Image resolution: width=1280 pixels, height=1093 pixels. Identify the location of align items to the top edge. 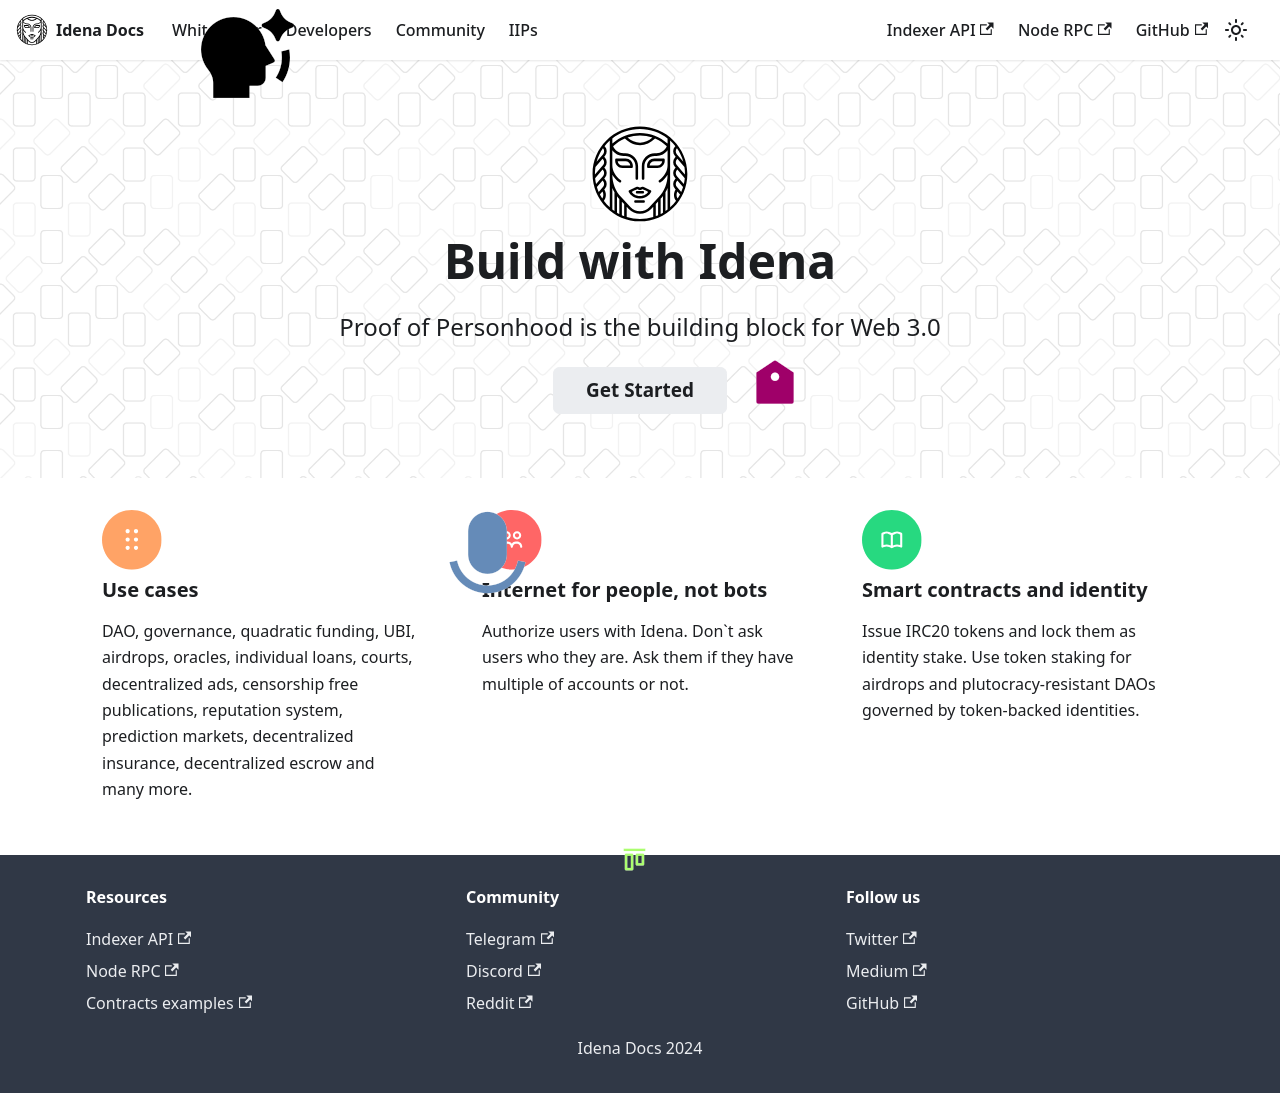
(634, 859).